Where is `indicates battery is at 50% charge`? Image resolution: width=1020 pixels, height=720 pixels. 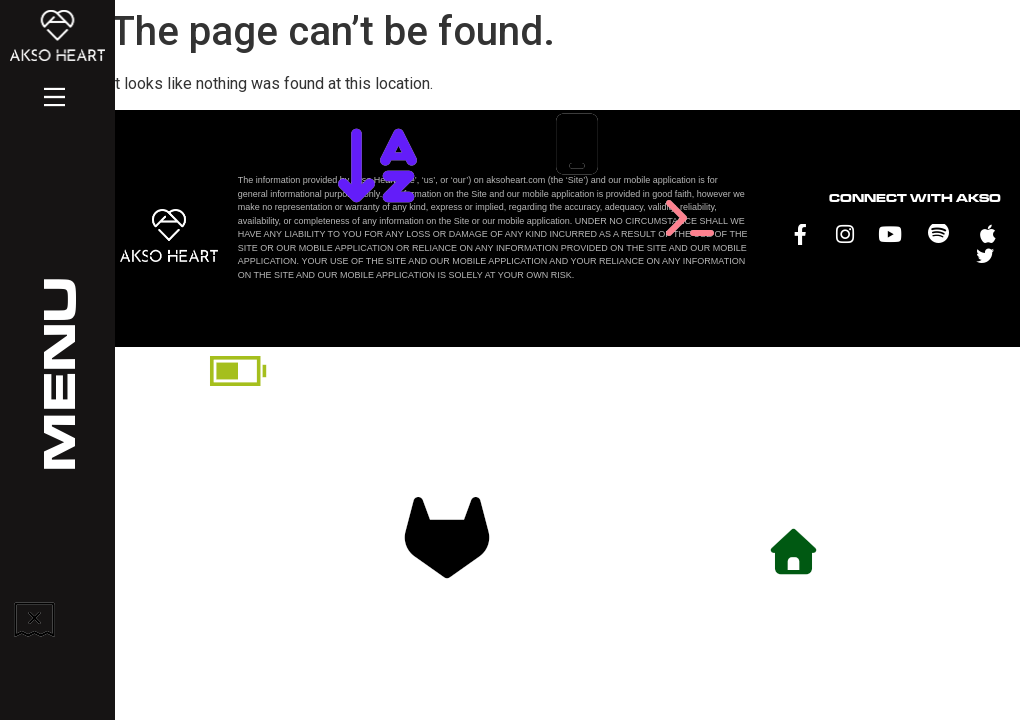
indicates battery is at 50% charge is located at coordinates (238, 371).